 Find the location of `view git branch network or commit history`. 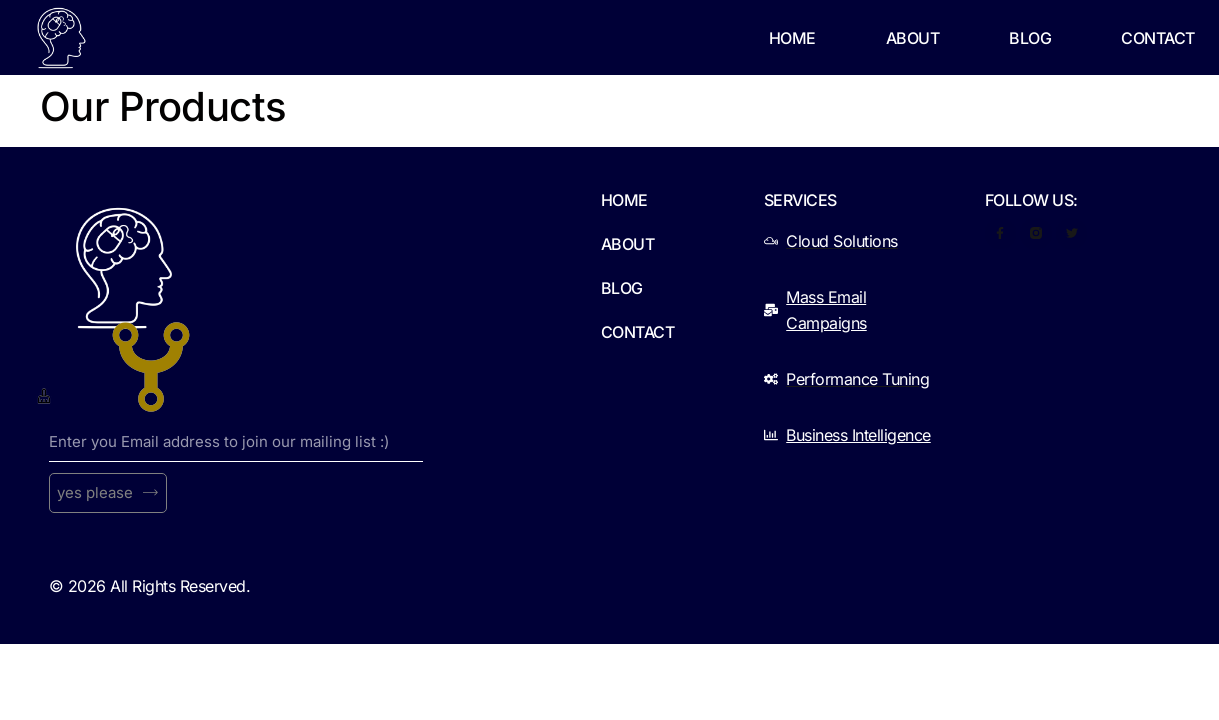

view git branch network or commit history is located at coordinates (151, 367).